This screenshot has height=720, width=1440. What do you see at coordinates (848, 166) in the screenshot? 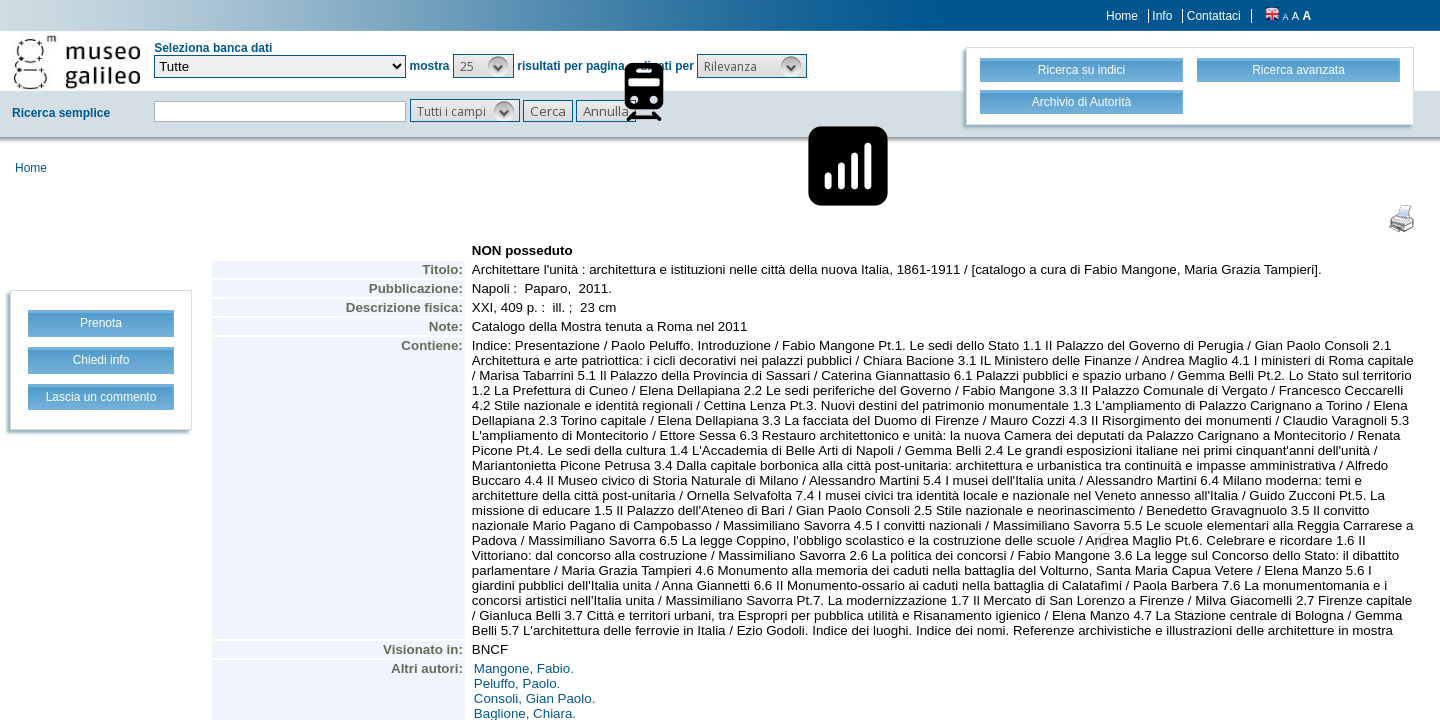
I see `view analytics dashboard` at bounding box center [848, 166].